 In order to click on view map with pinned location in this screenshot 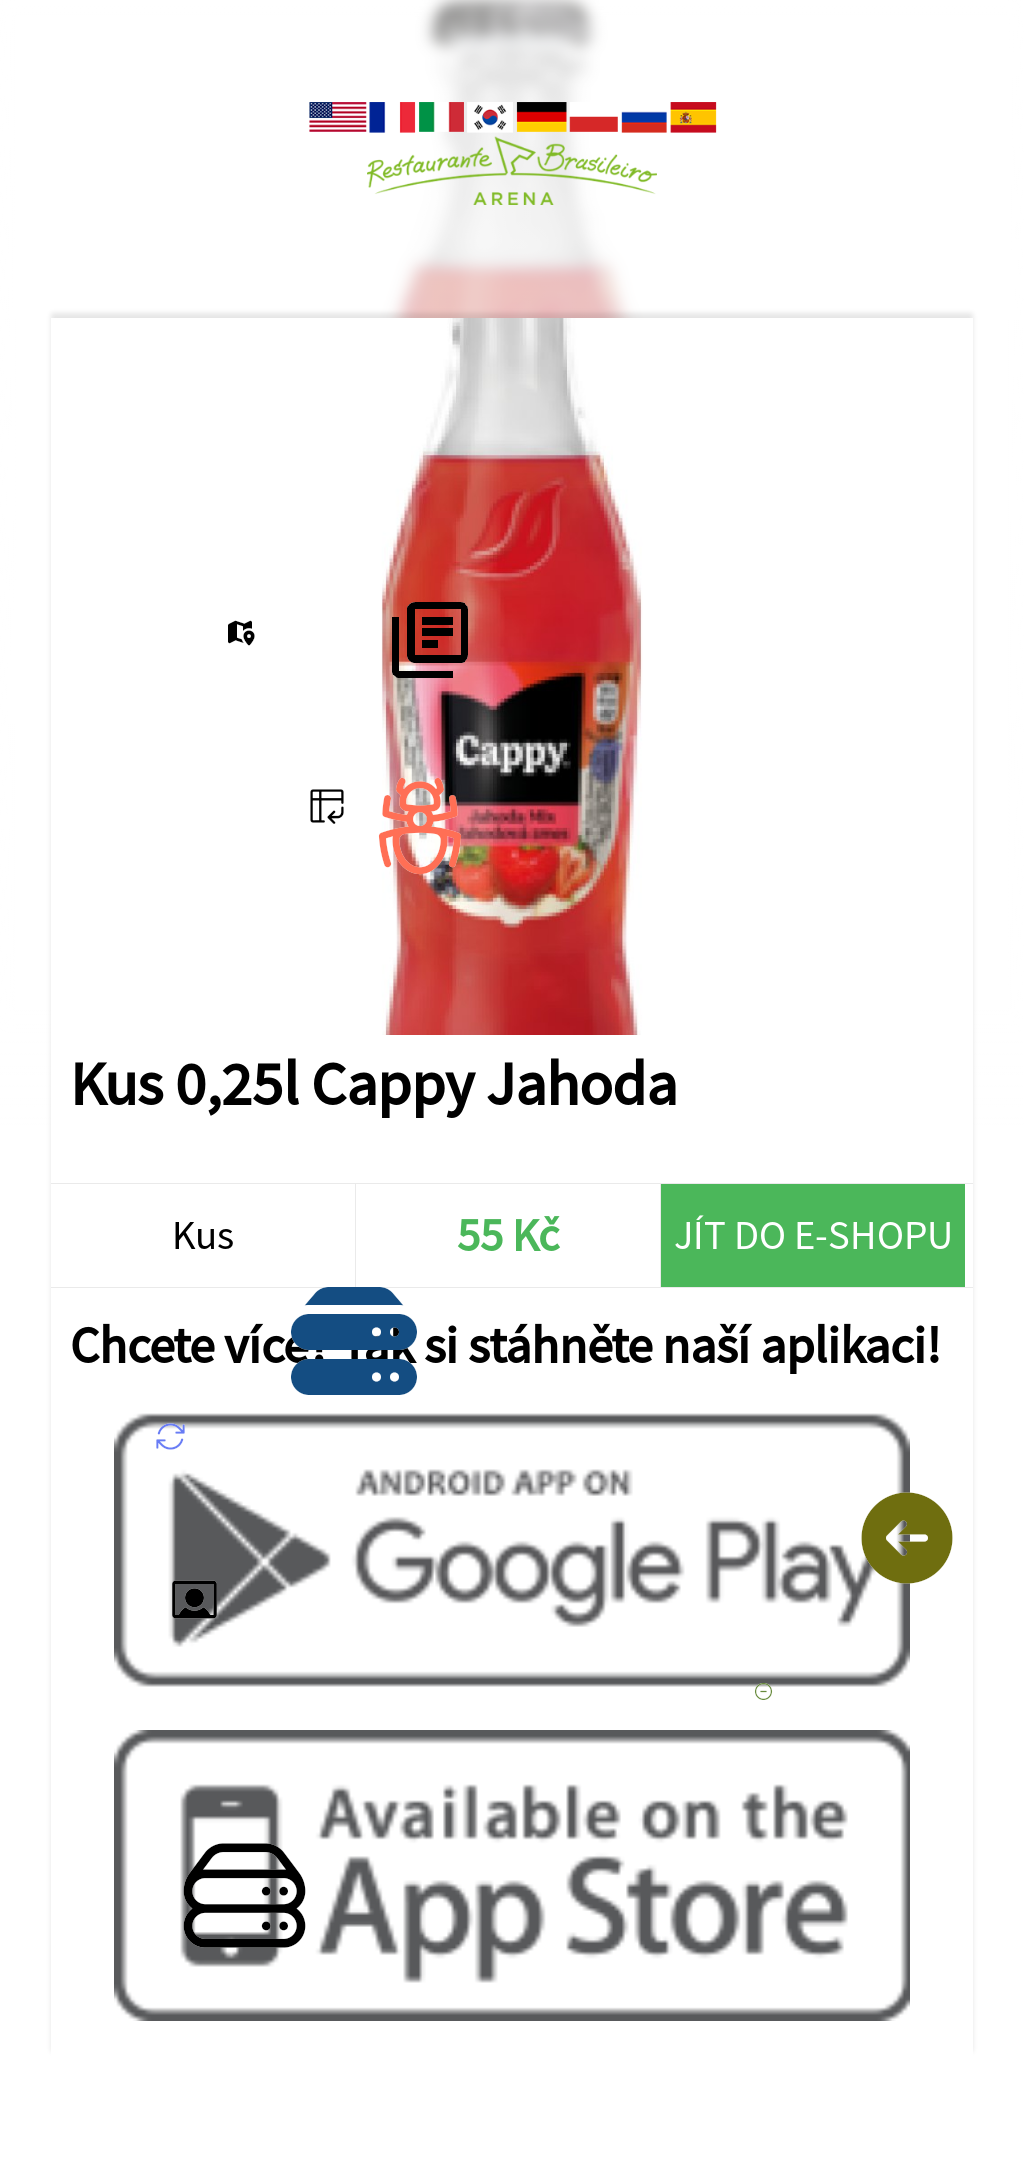, I will do `click(240, 632)`.